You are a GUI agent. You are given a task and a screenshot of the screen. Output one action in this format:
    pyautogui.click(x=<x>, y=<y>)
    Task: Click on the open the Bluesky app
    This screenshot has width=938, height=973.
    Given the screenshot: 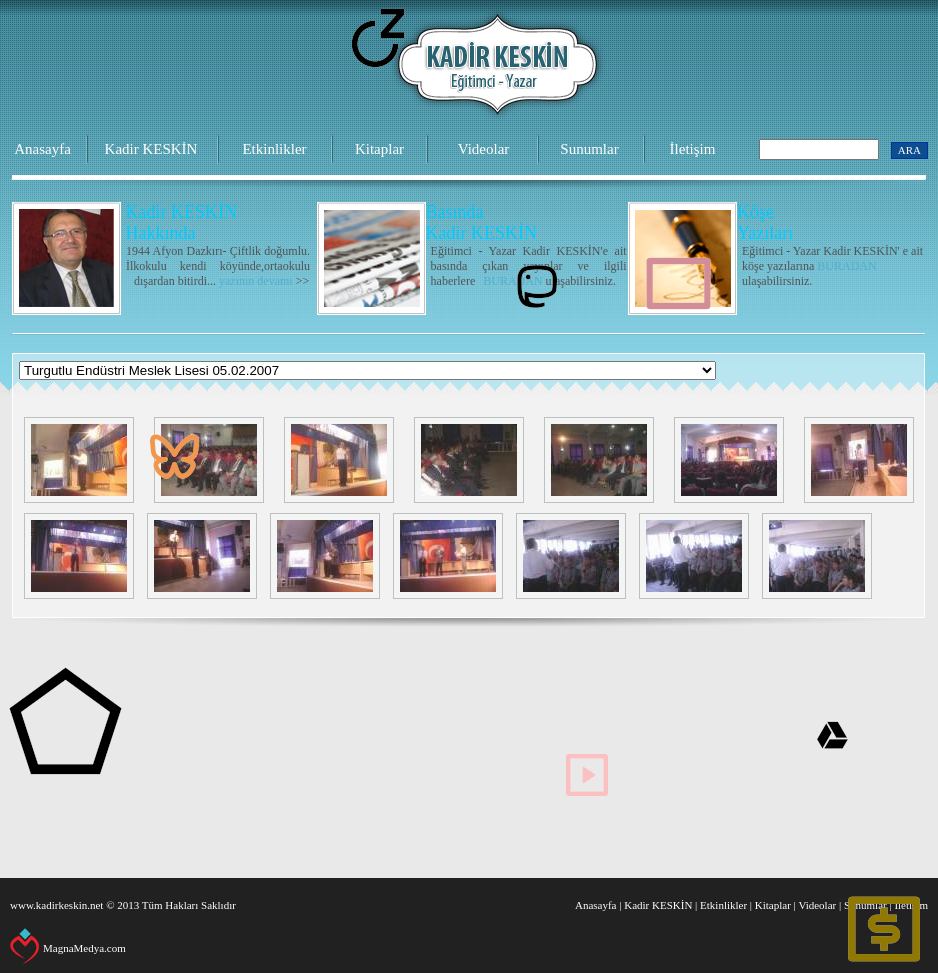 What is the action you would take?
    pyautogui.click(x=174, y=455)
    